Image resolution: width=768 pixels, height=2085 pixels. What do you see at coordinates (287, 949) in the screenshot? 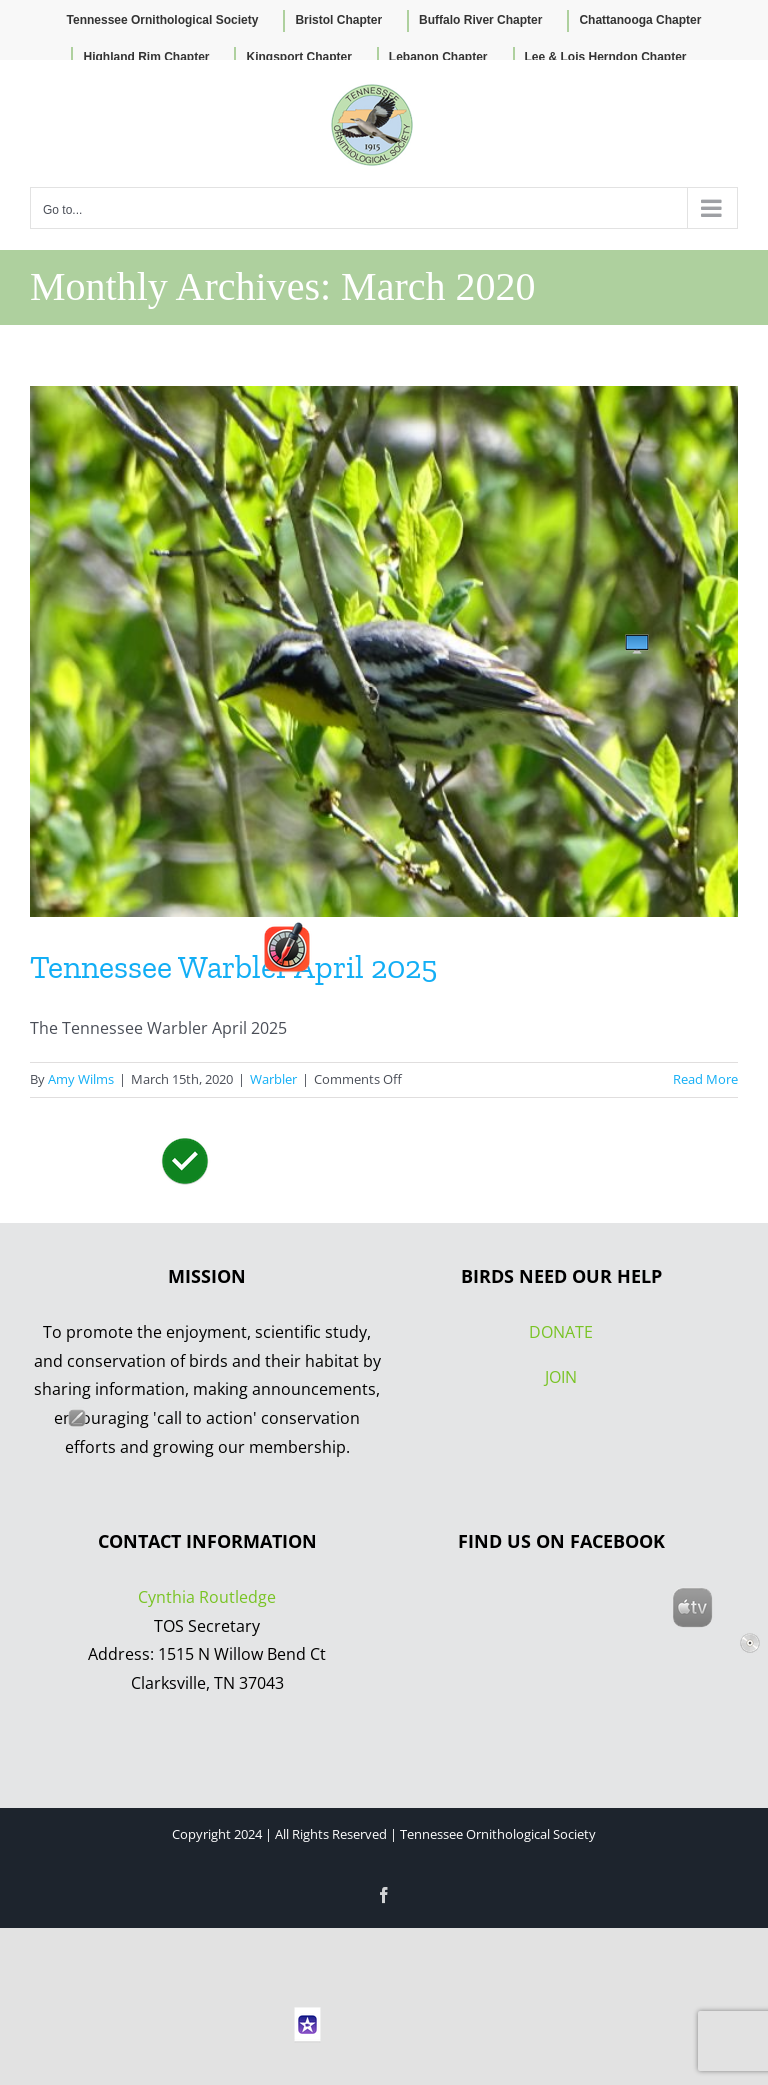
I see `open digital color meter utility` at bounding box center [287, 949].